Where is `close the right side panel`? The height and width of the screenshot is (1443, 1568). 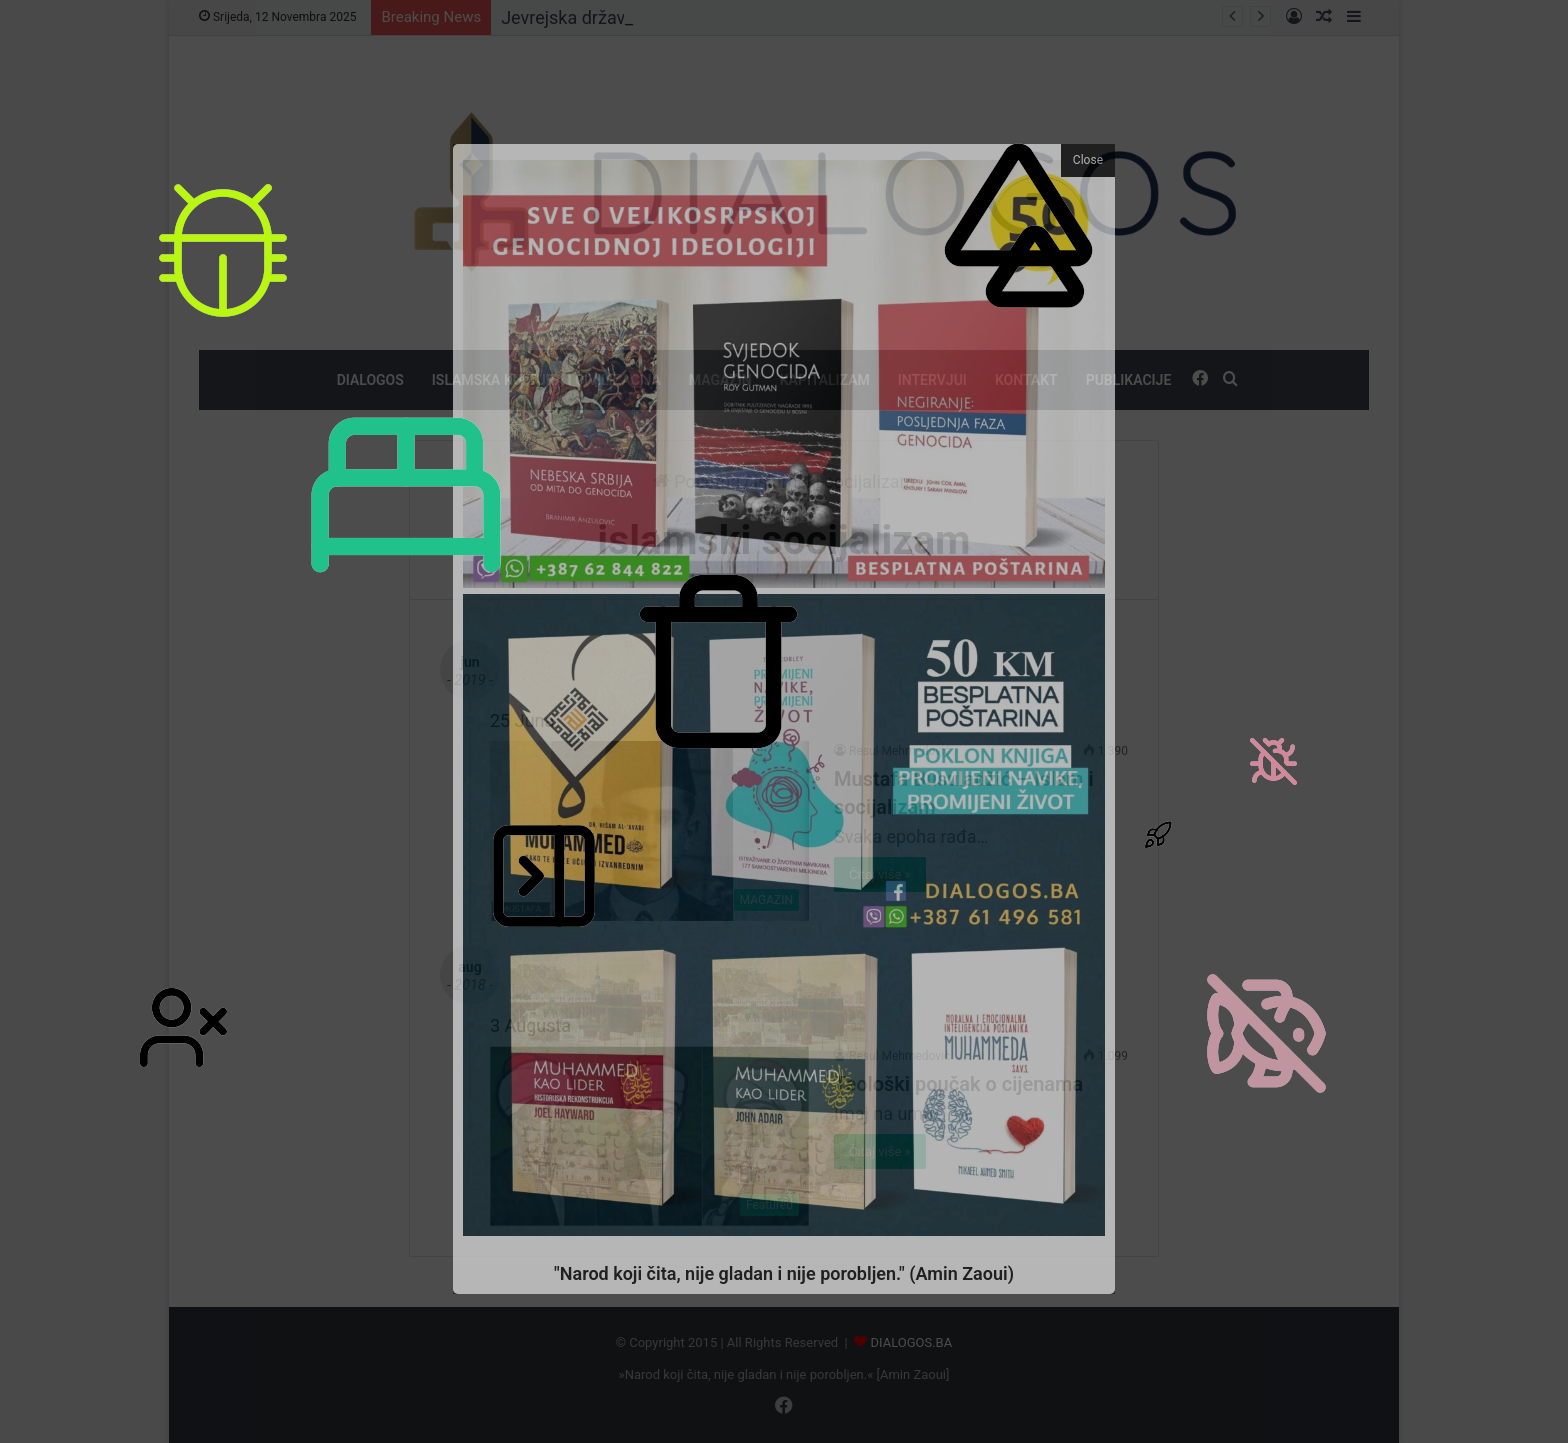
close the right side panel is located at coordinates (544, 876).